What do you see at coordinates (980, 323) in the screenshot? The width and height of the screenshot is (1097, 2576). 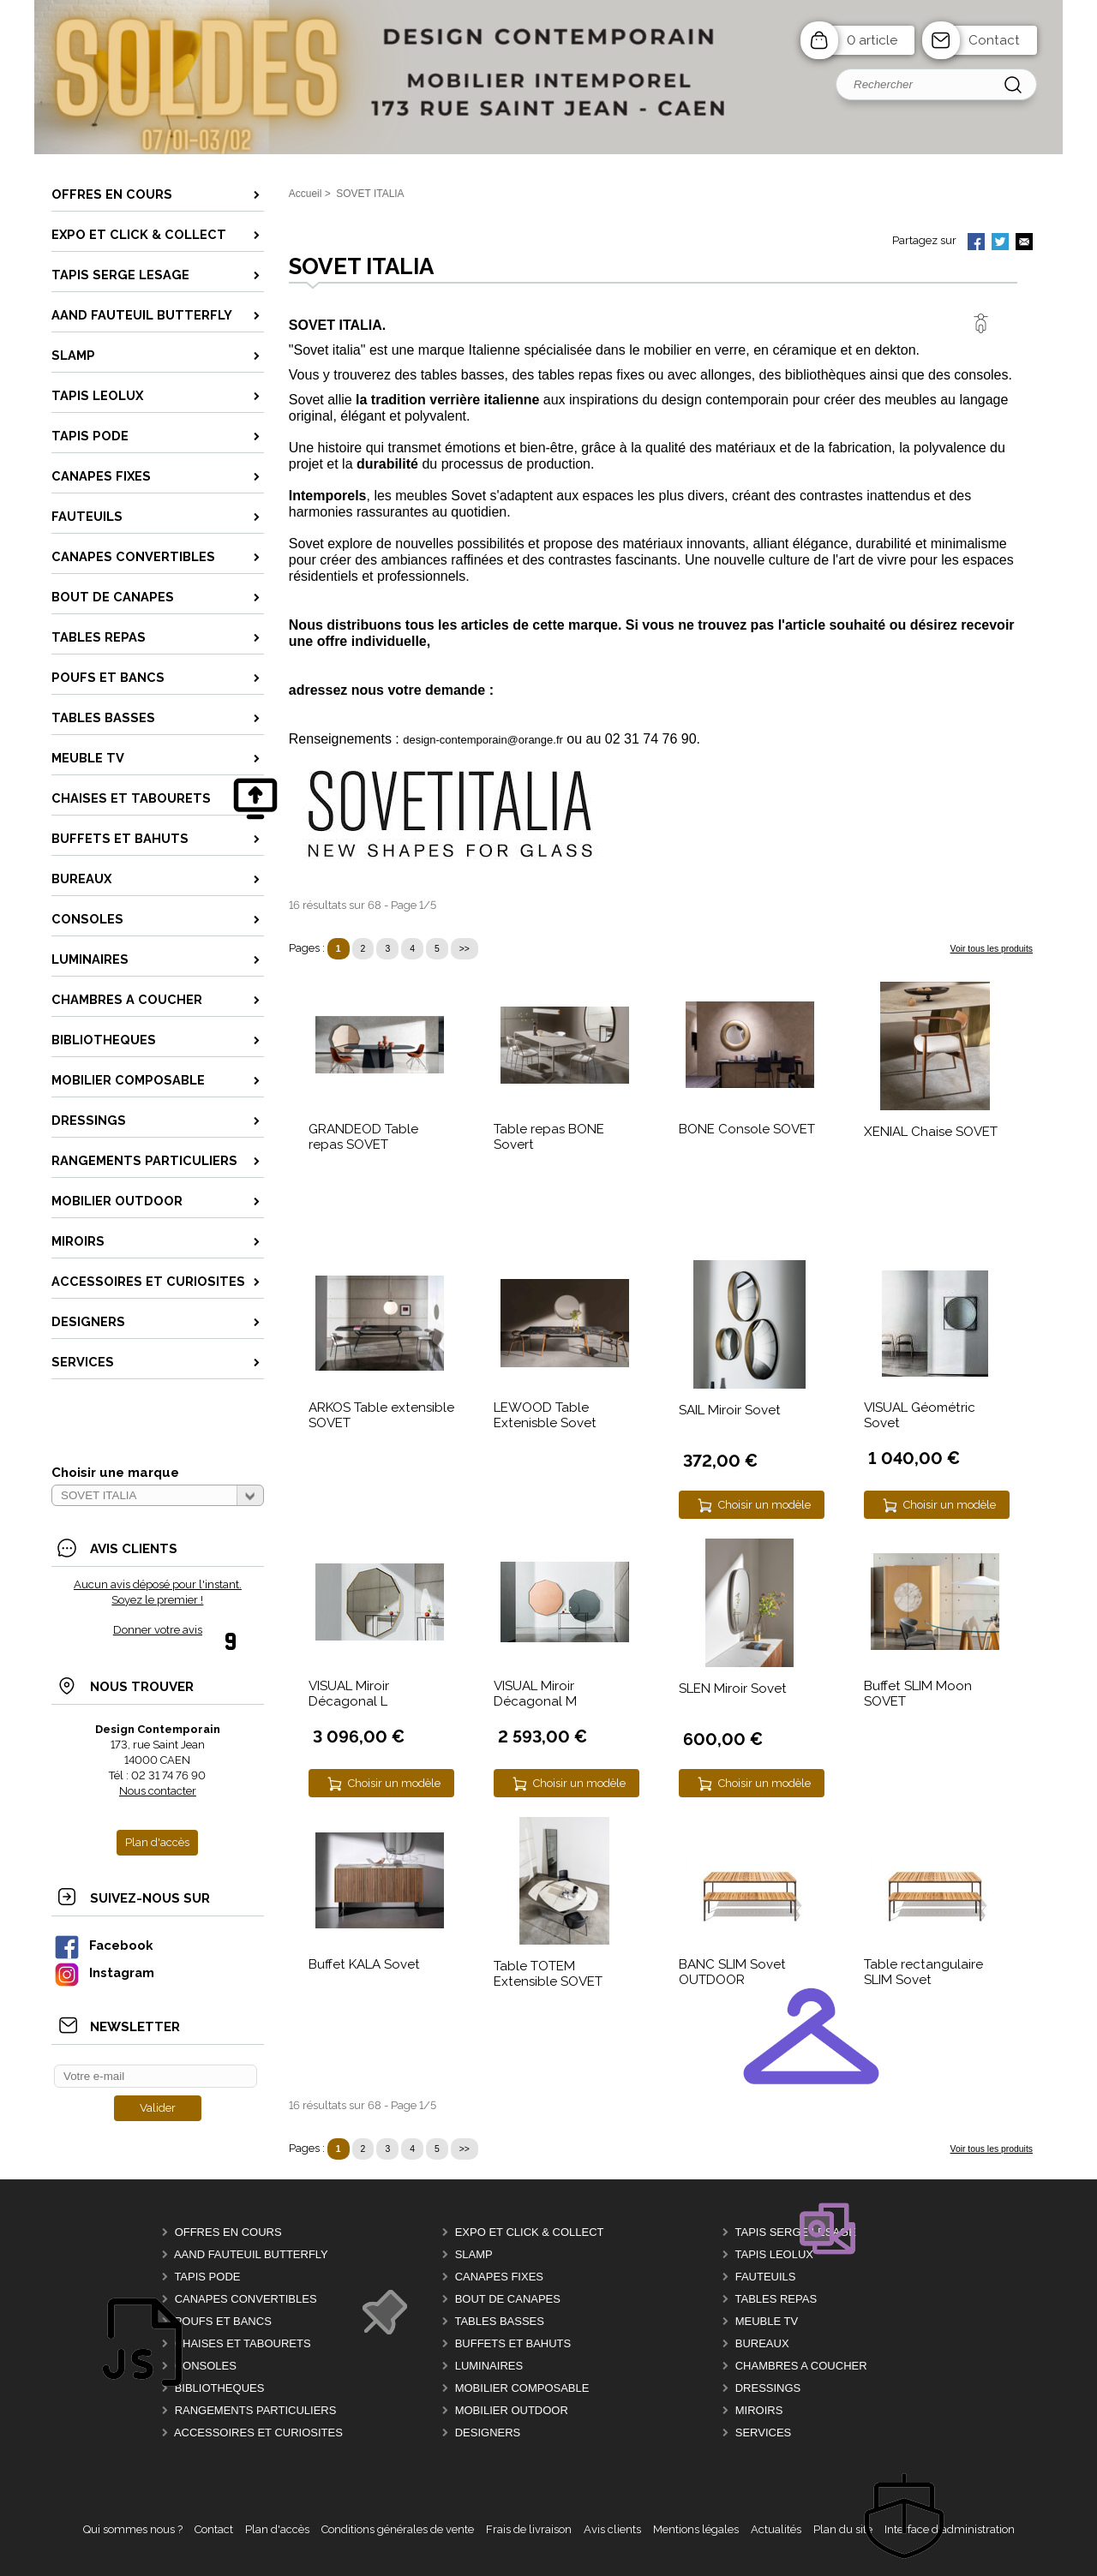 I see `select moped or scooter delivery option` at bounding box center [980, 323].